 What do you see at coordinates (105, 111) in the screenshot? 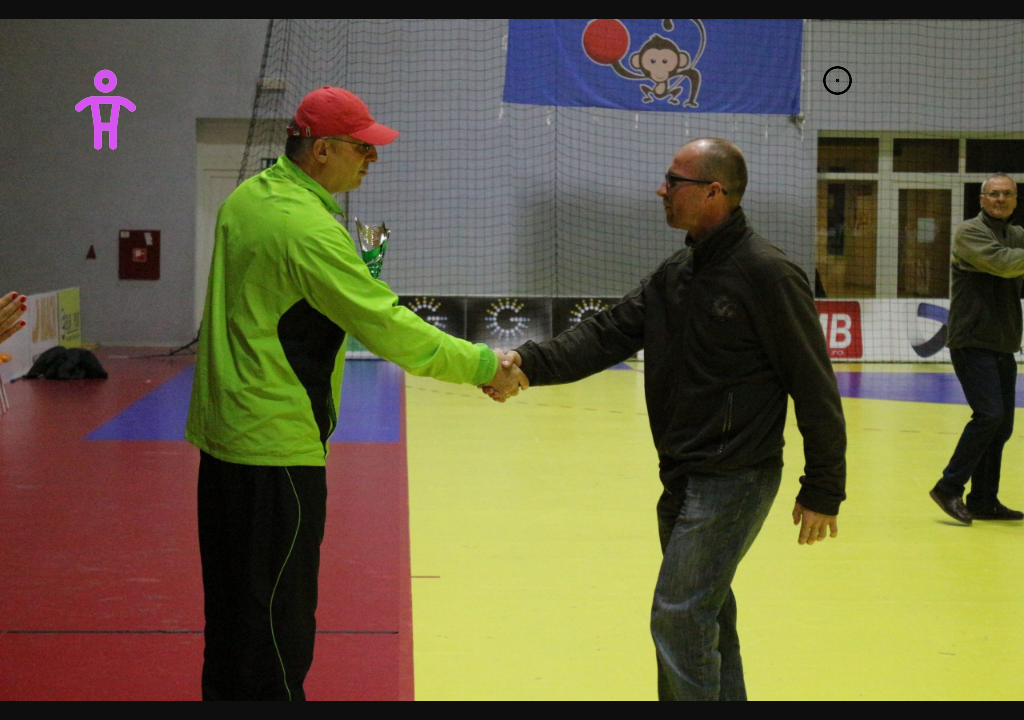
I see `view male user profile` at bounding box center [105, 111].